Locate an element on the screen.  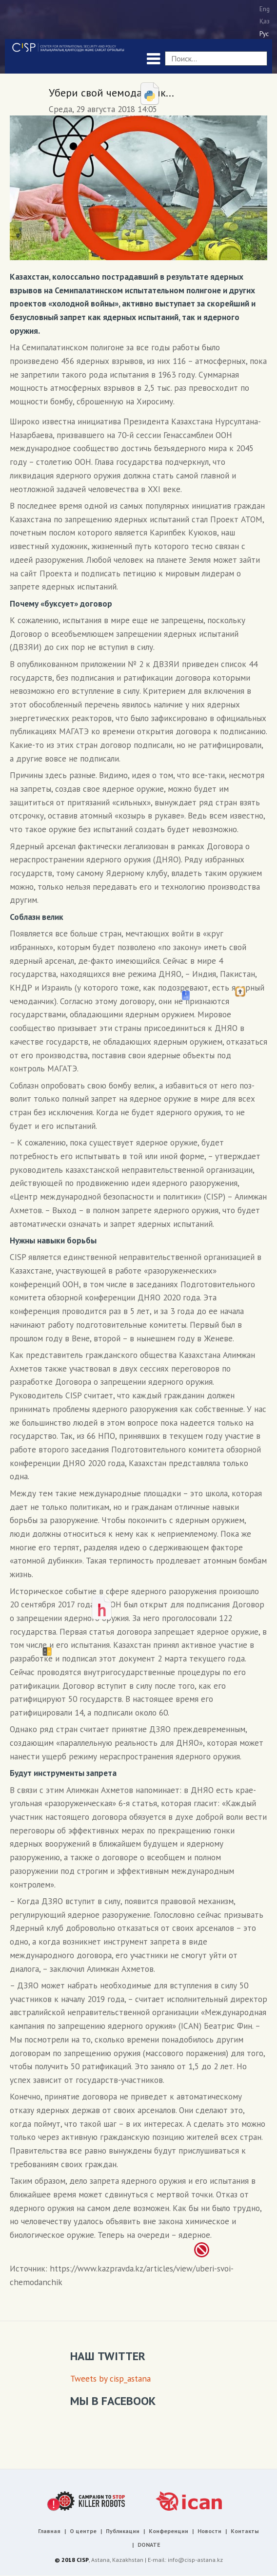
a python 3 script or source file is located at coordinates (150, 94).